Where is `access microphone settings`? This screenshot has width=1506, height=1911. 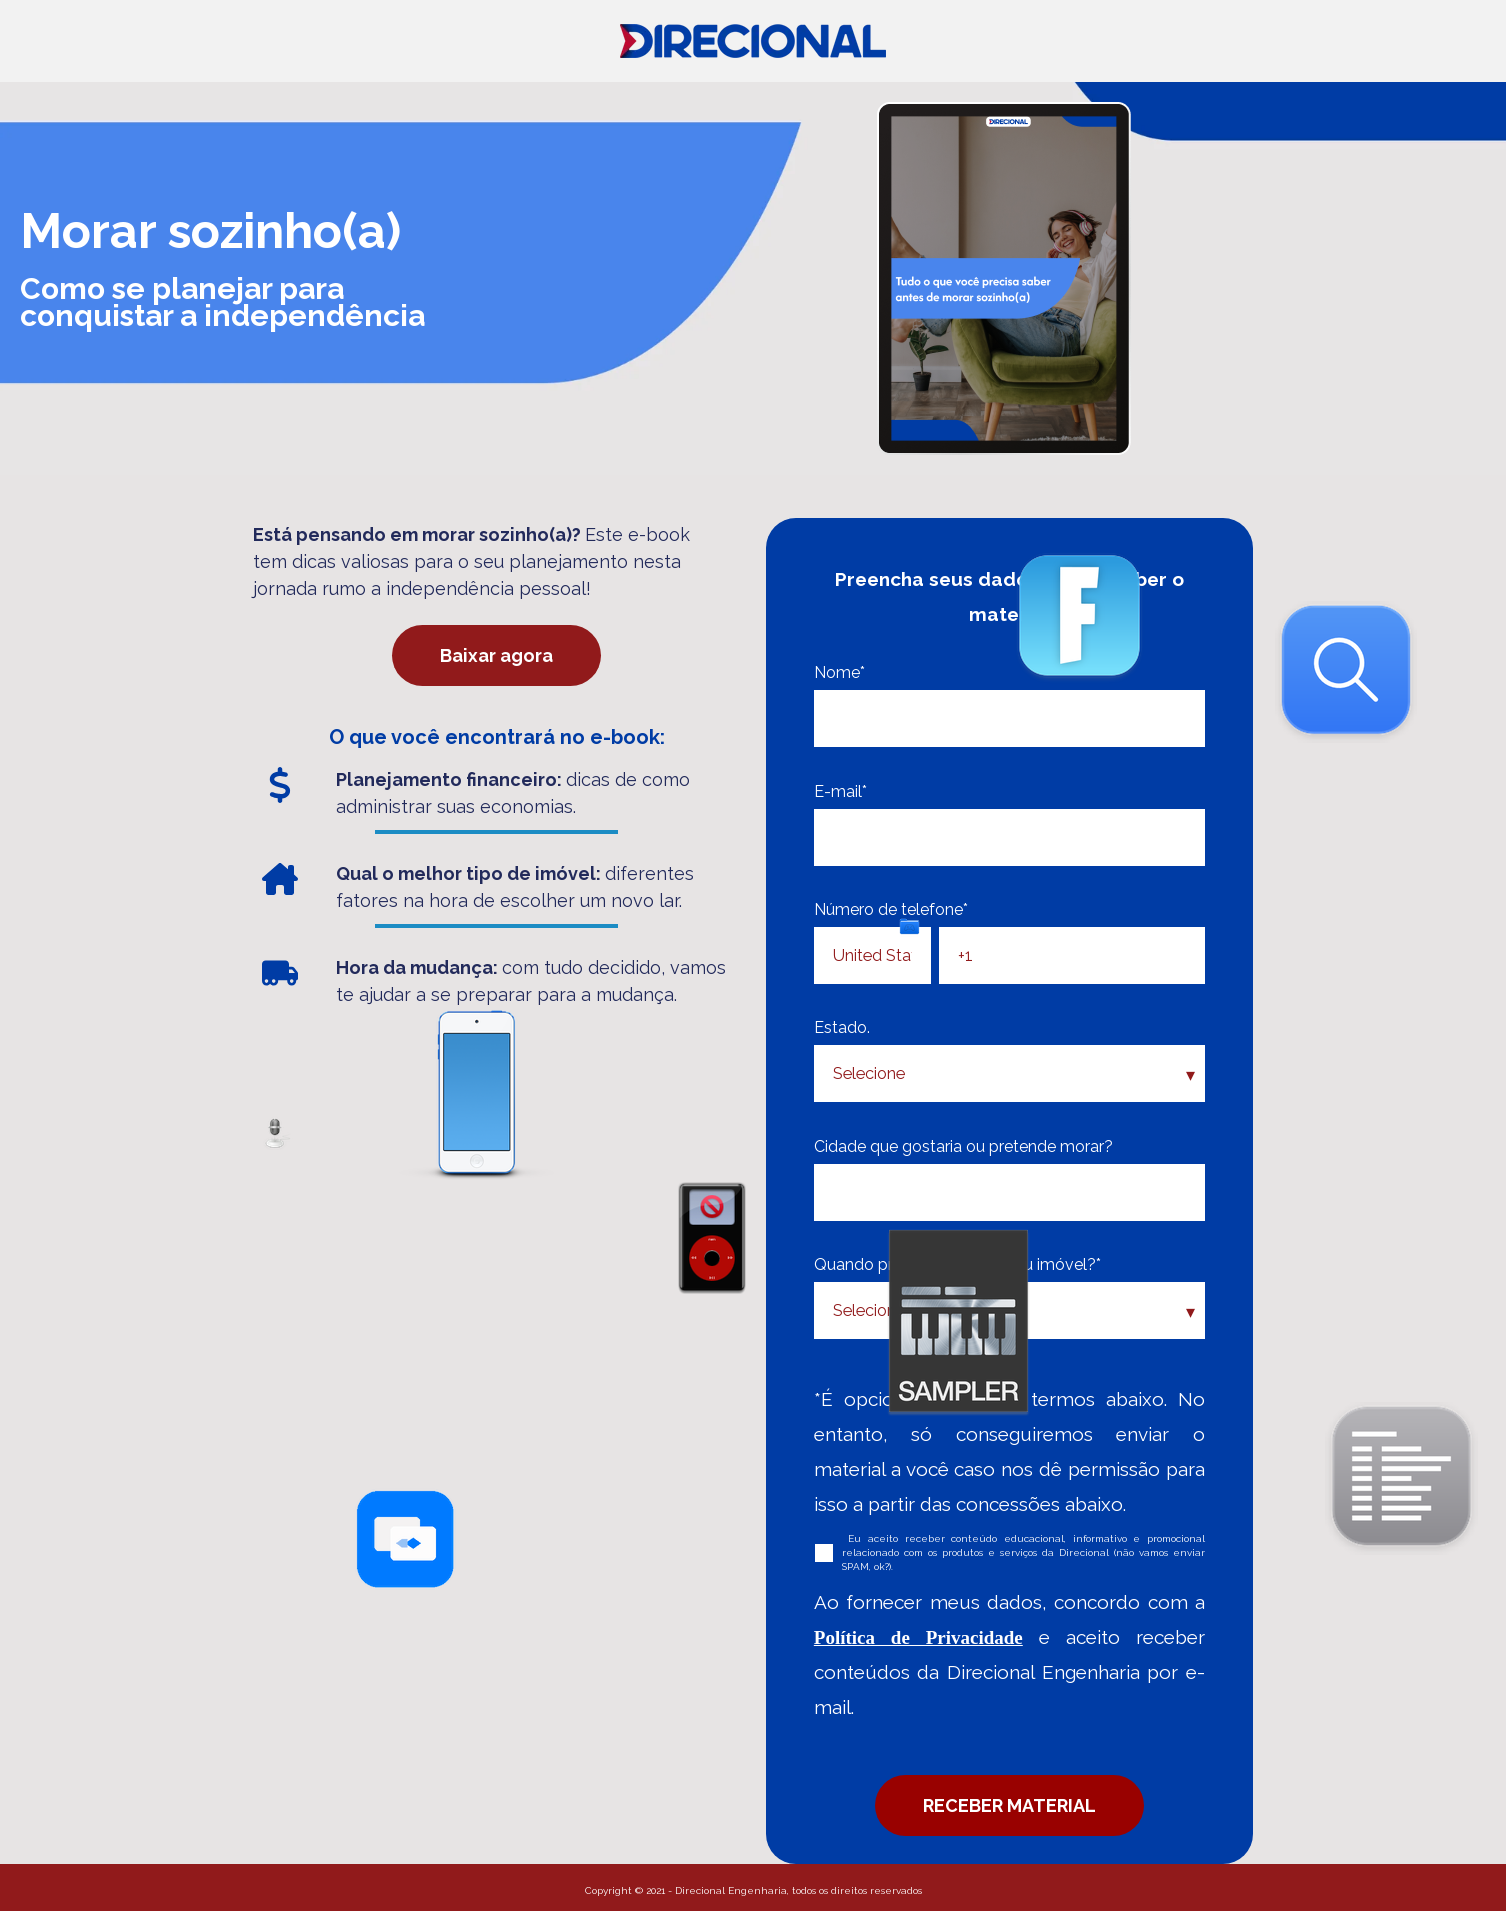 access microphone settings is located at coordinates (275, 1132).